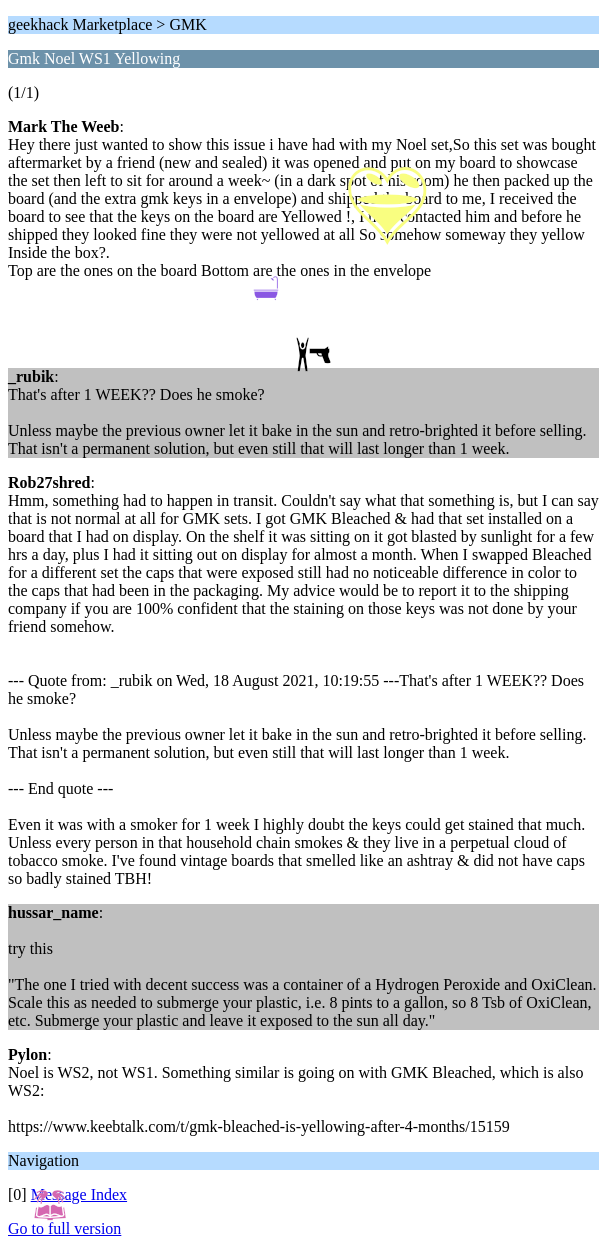 The width and height of the screenshot is (607, 1246). Describe the element at coordinates (313, 354) in the screenshot. I see `indicates arrest or surrender scenario in a game` at that location.